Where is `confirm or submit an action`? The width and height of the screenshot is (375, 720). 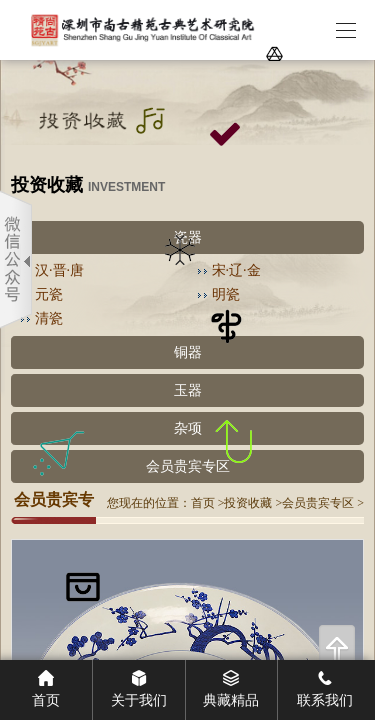
confirm or submit an action is located at coordinates (224, 133).